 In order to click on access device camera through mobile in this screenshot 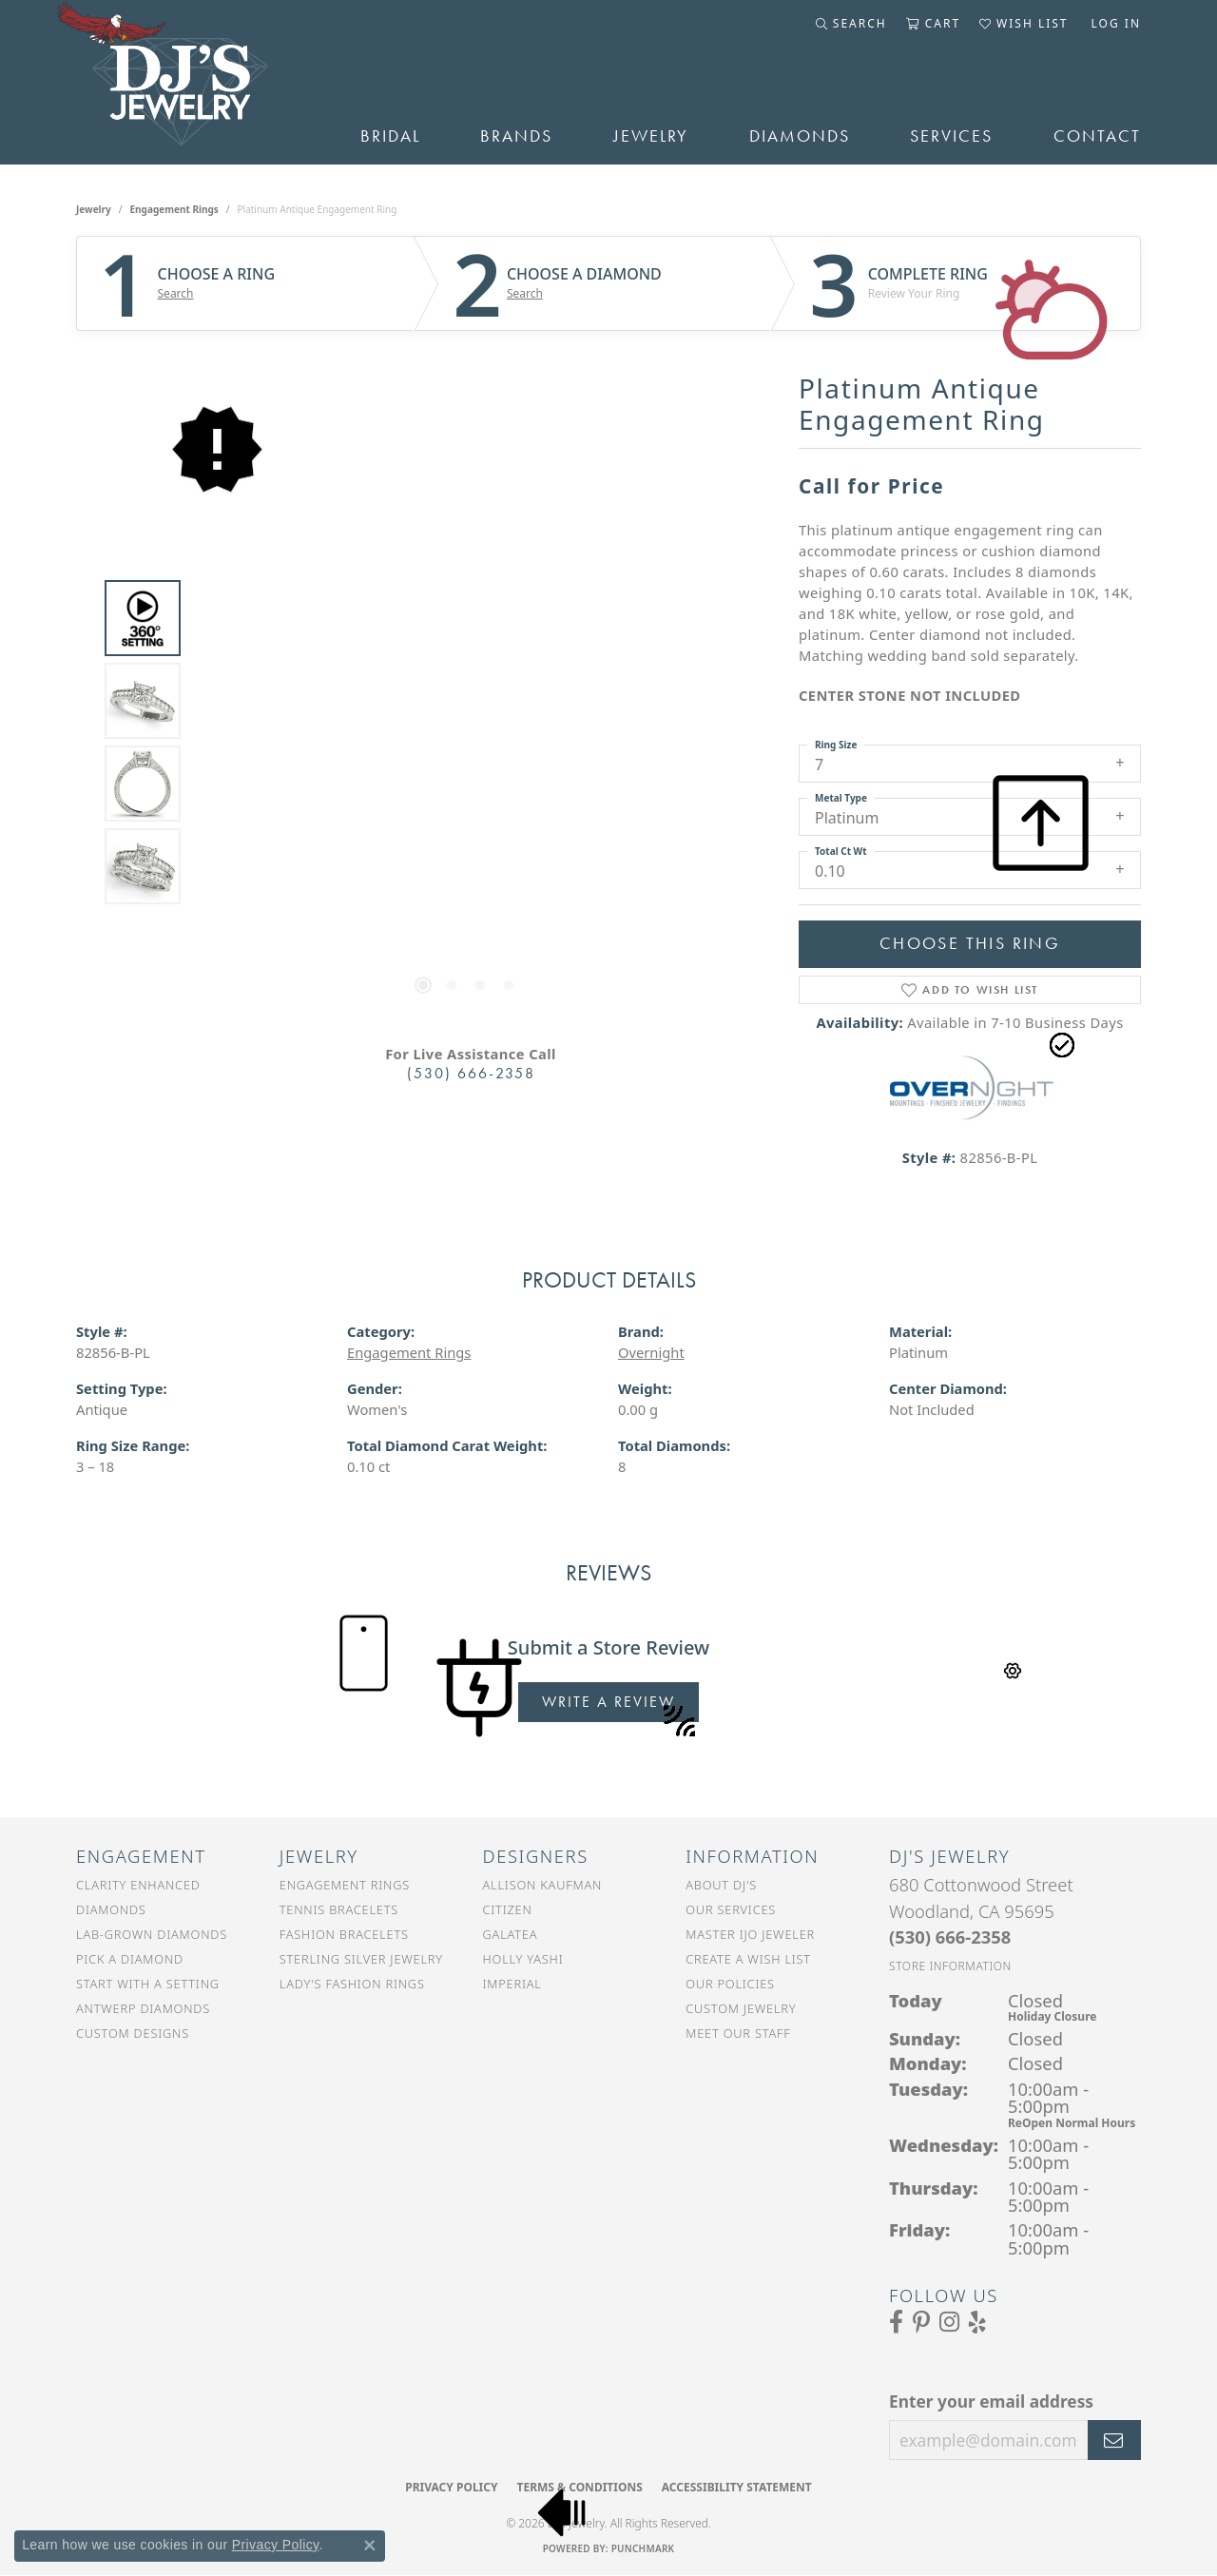, I will do `click(363, 1653)`.